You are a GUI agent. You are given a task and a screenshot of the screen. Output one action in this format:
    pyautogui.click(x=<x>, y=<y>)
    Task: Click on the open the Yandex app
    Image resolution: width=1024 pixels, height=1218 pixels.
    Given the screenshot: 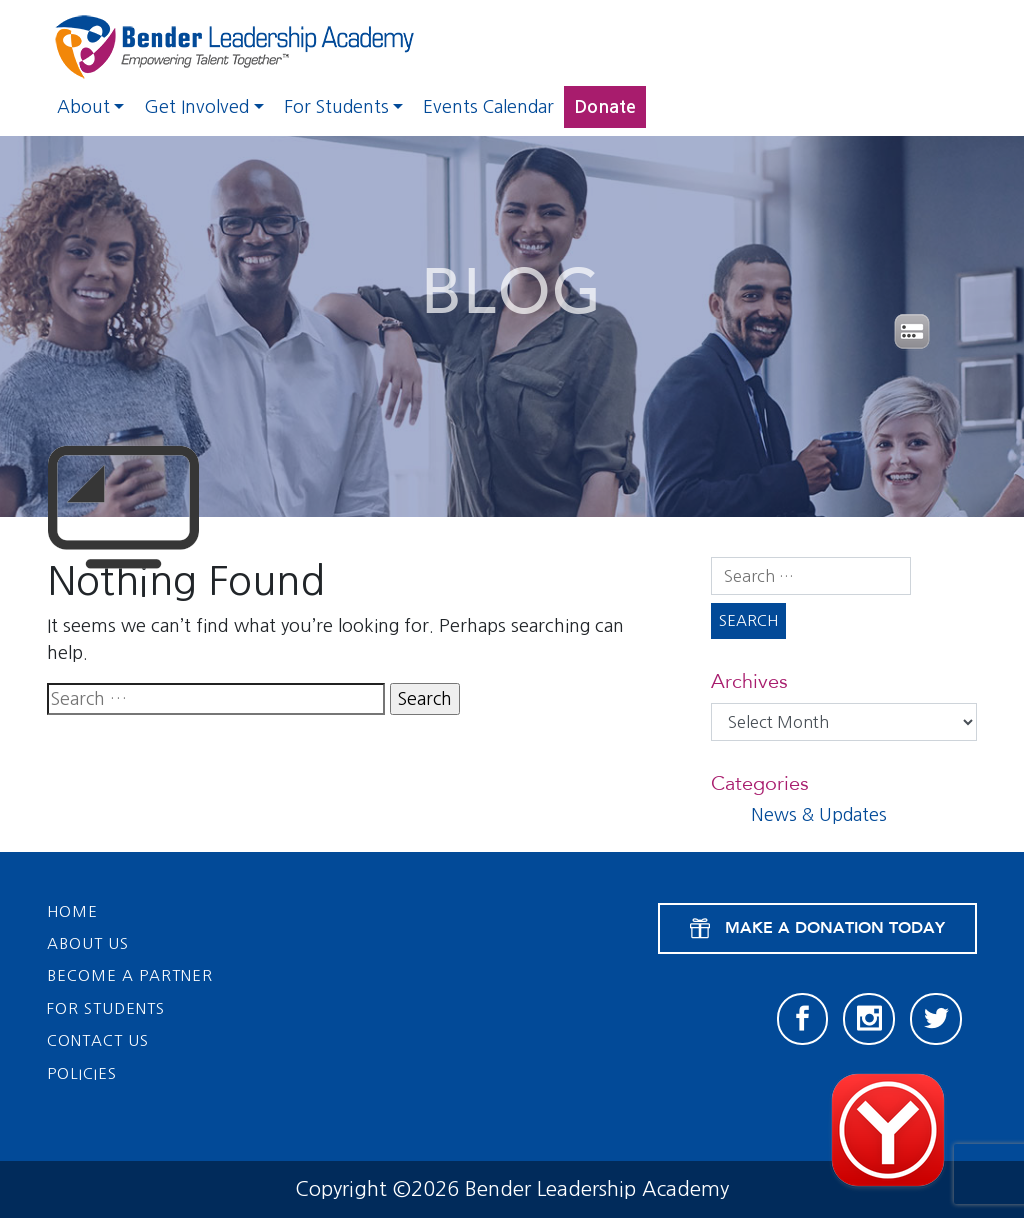 What is the action you would take?
    pyautogui.click(x=888, y=1130)
    